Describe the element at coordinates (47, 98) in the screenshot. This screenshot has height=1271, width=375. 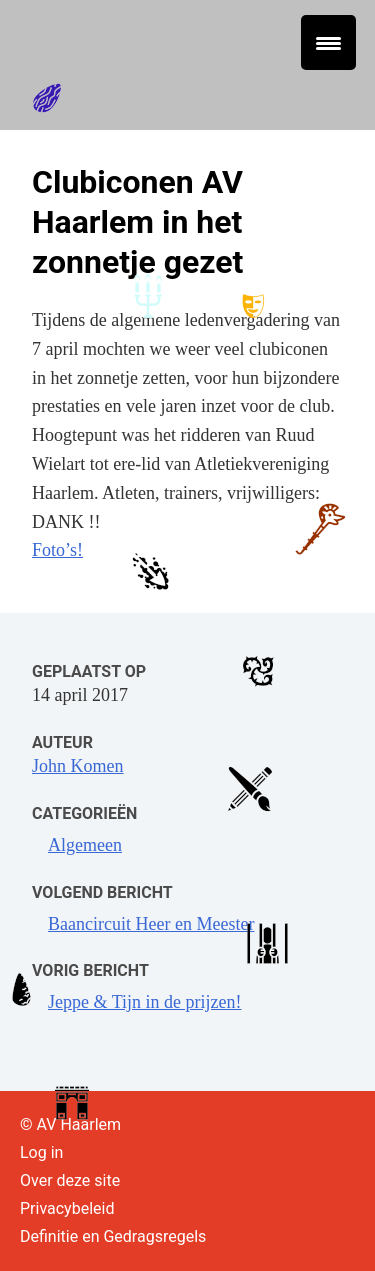
I see `indicates almond or tree nut allergen warning` at that location.